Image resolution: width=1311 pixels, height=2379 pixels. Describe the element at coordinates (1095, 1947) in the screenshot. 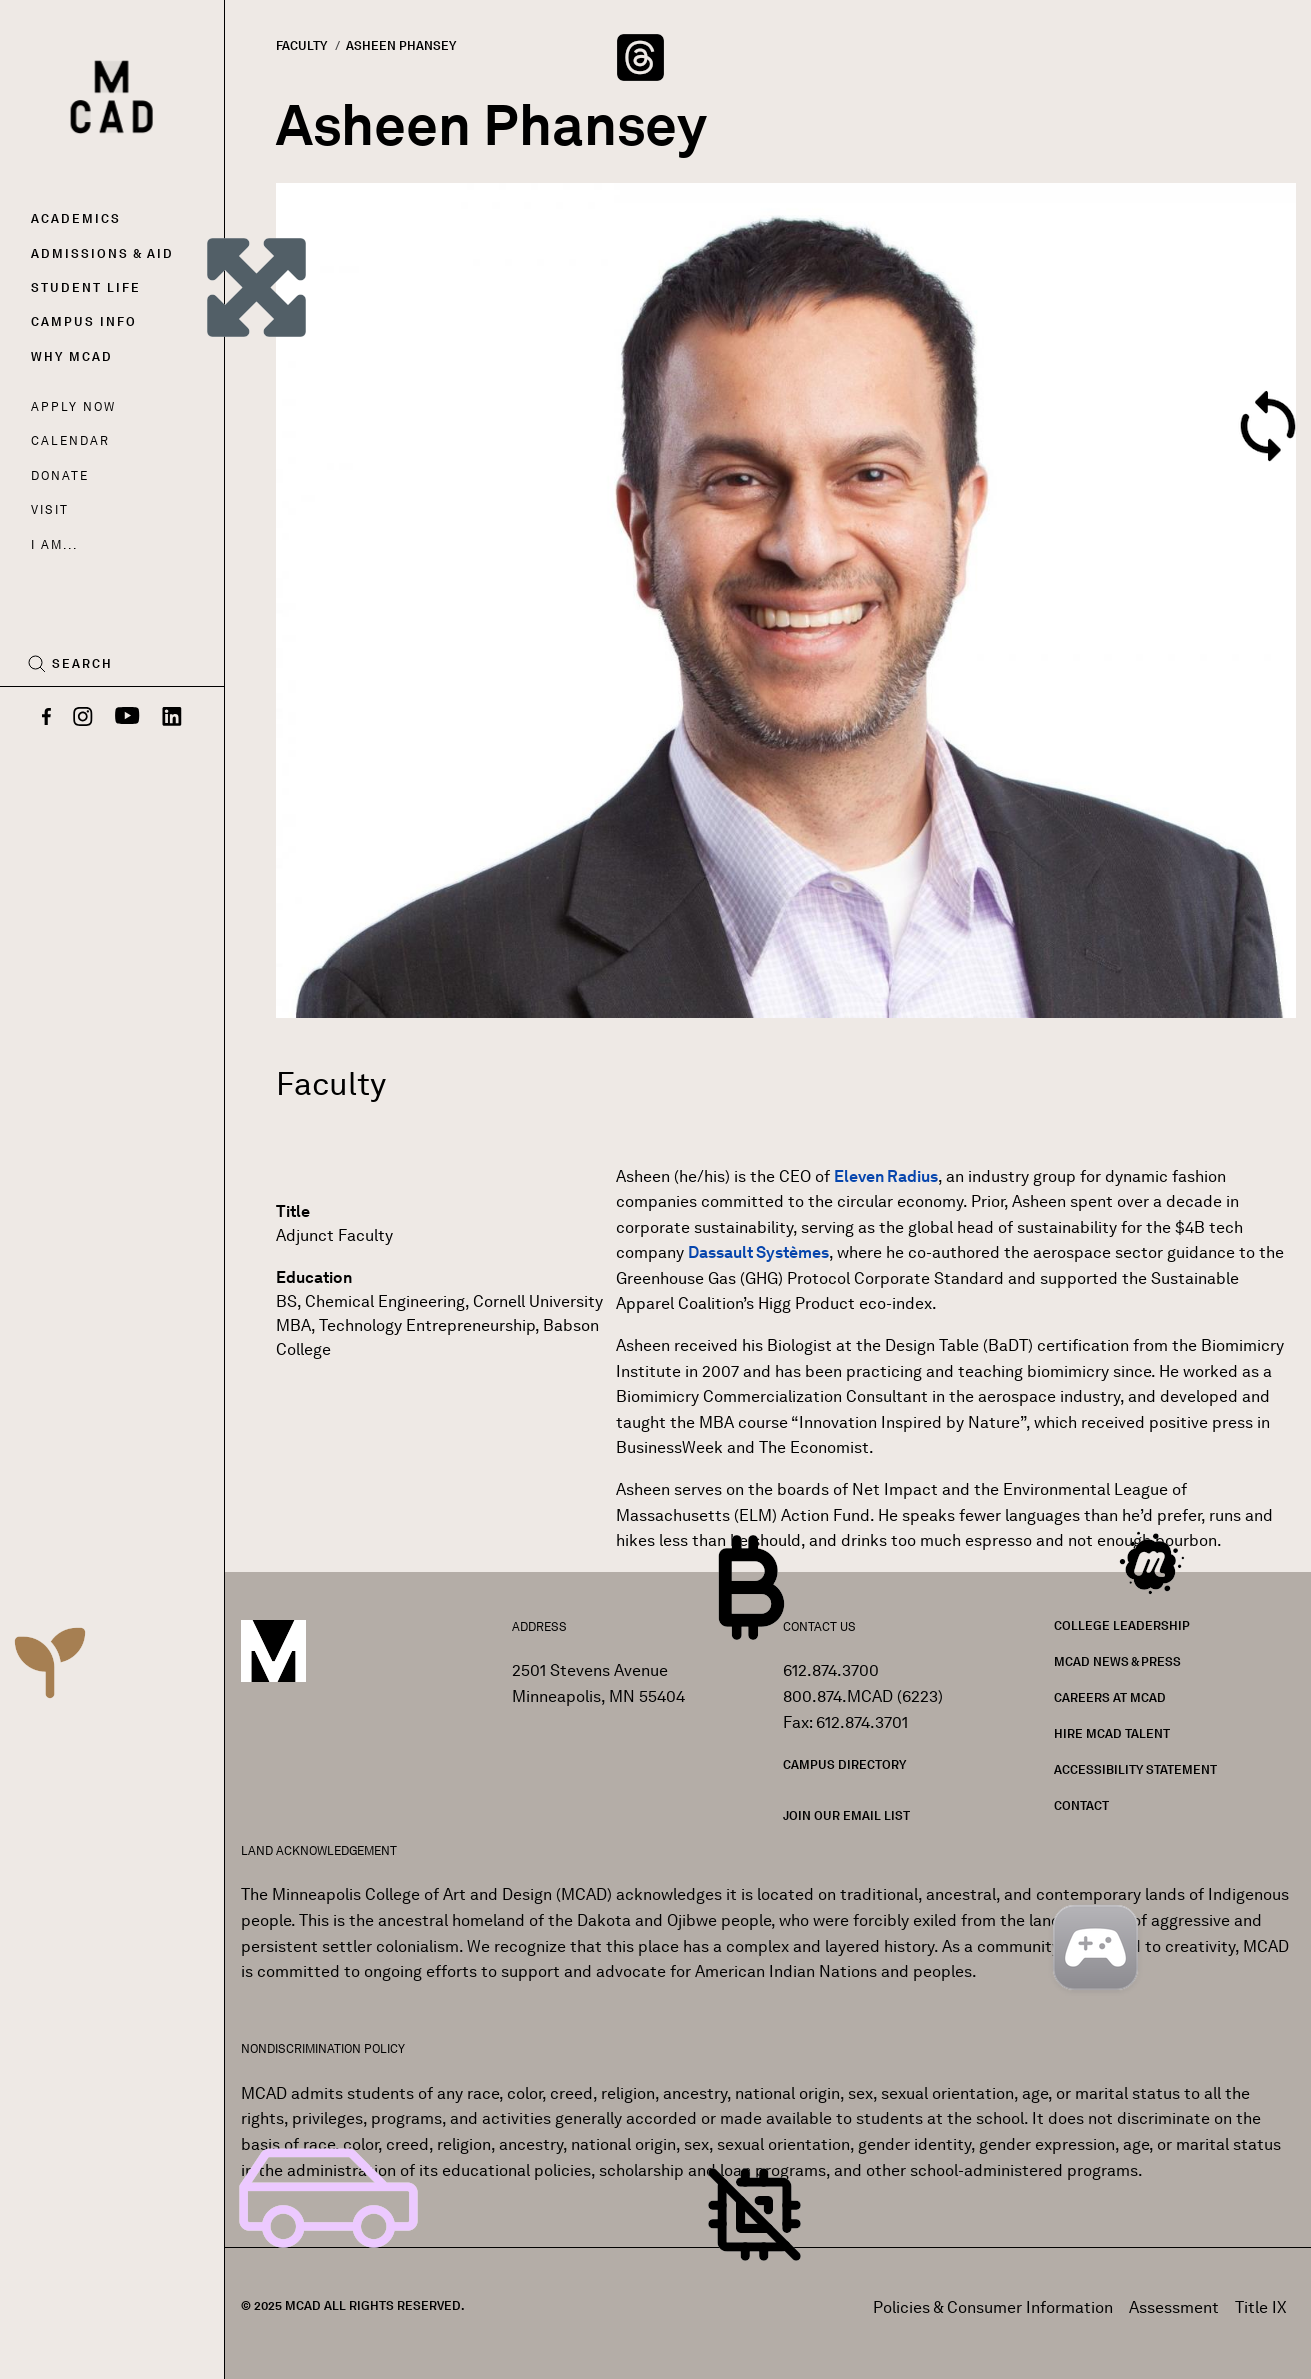

I see `open games folder or category` at that location.